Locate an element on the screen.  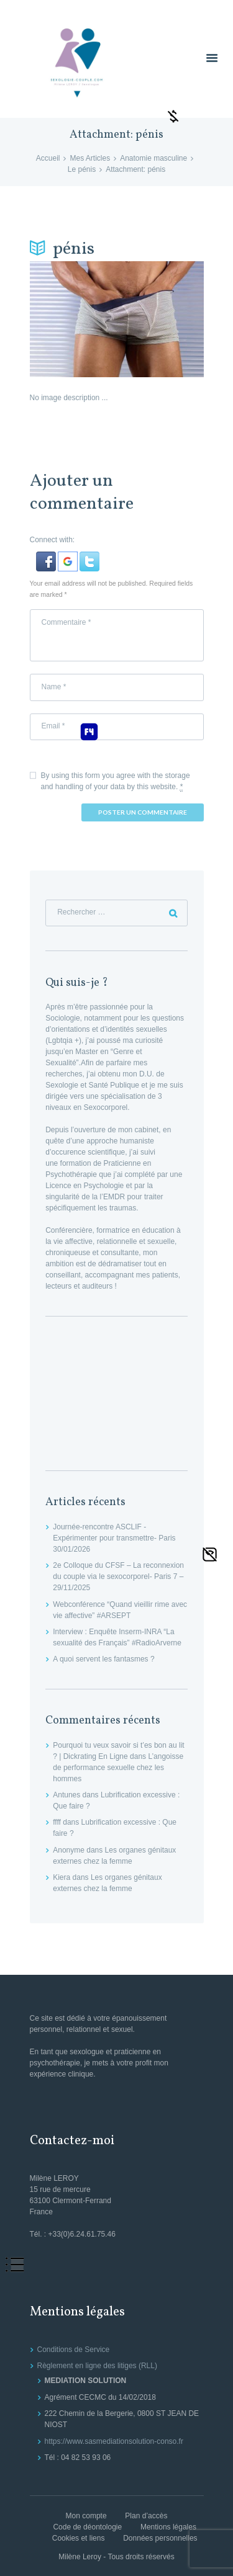
indicates scaling or resizing is disabled is located at coordinates (209, 1554).